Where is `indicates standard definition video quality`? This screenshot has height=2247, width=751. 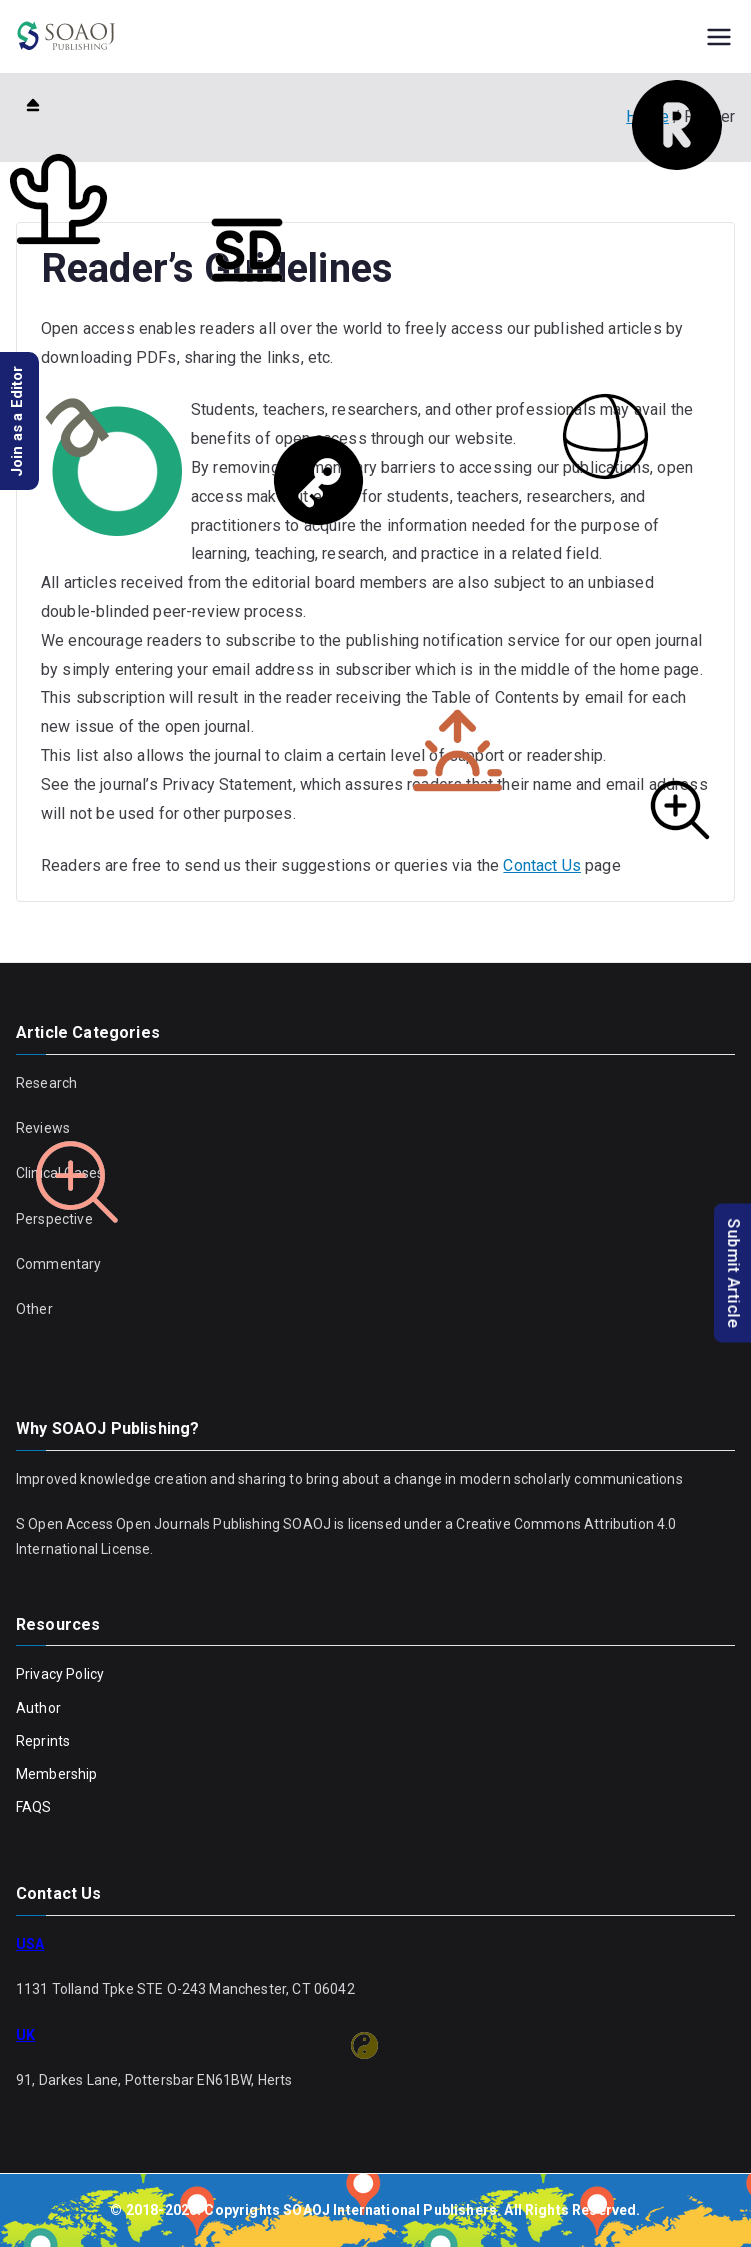 indicates standard definition video quality is located at coordinates (247, 250).